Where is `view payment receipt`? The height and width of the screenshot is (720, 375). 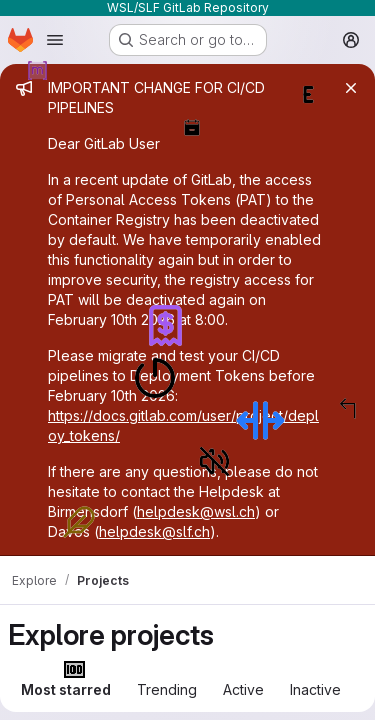
view payment receipt is located at coordinates (165, 325).